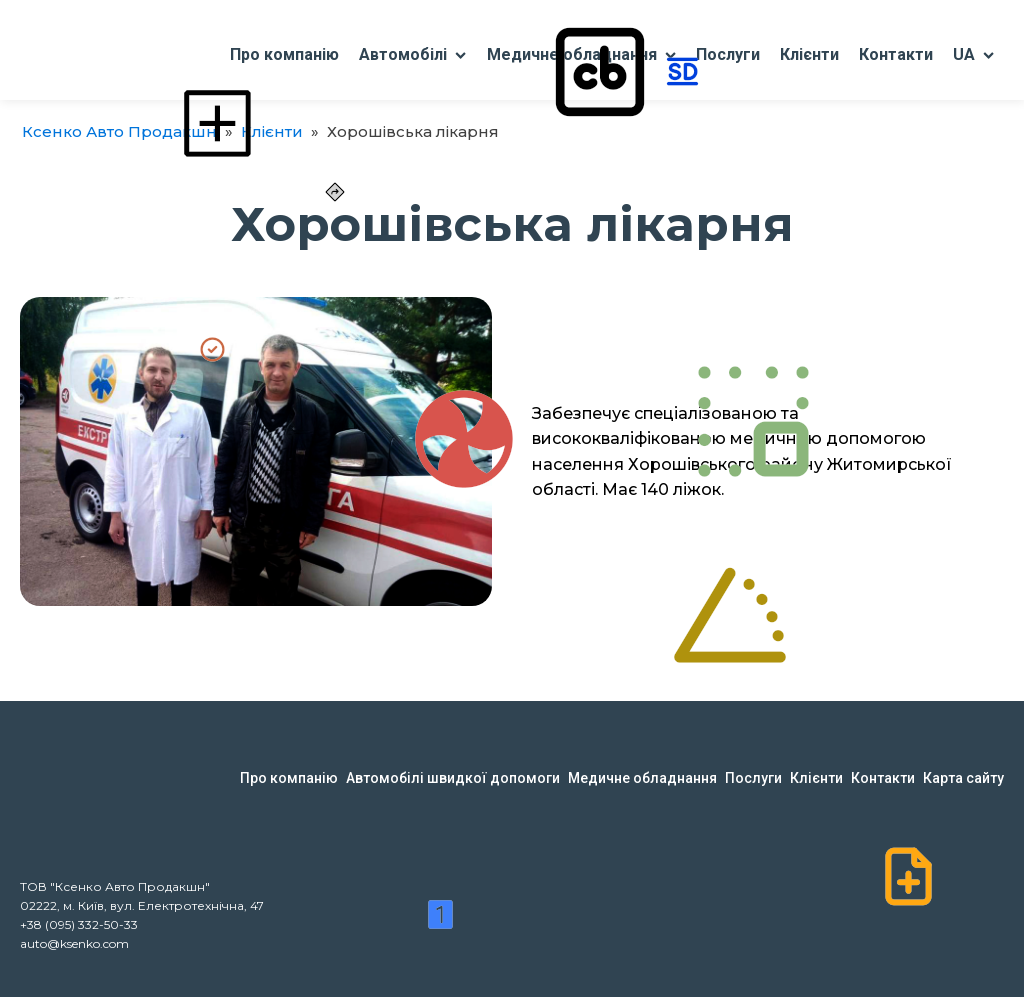  Describe the element at coordinates (600, 72) in the screenshot. I see `visit crunchbase company profile` at that location.